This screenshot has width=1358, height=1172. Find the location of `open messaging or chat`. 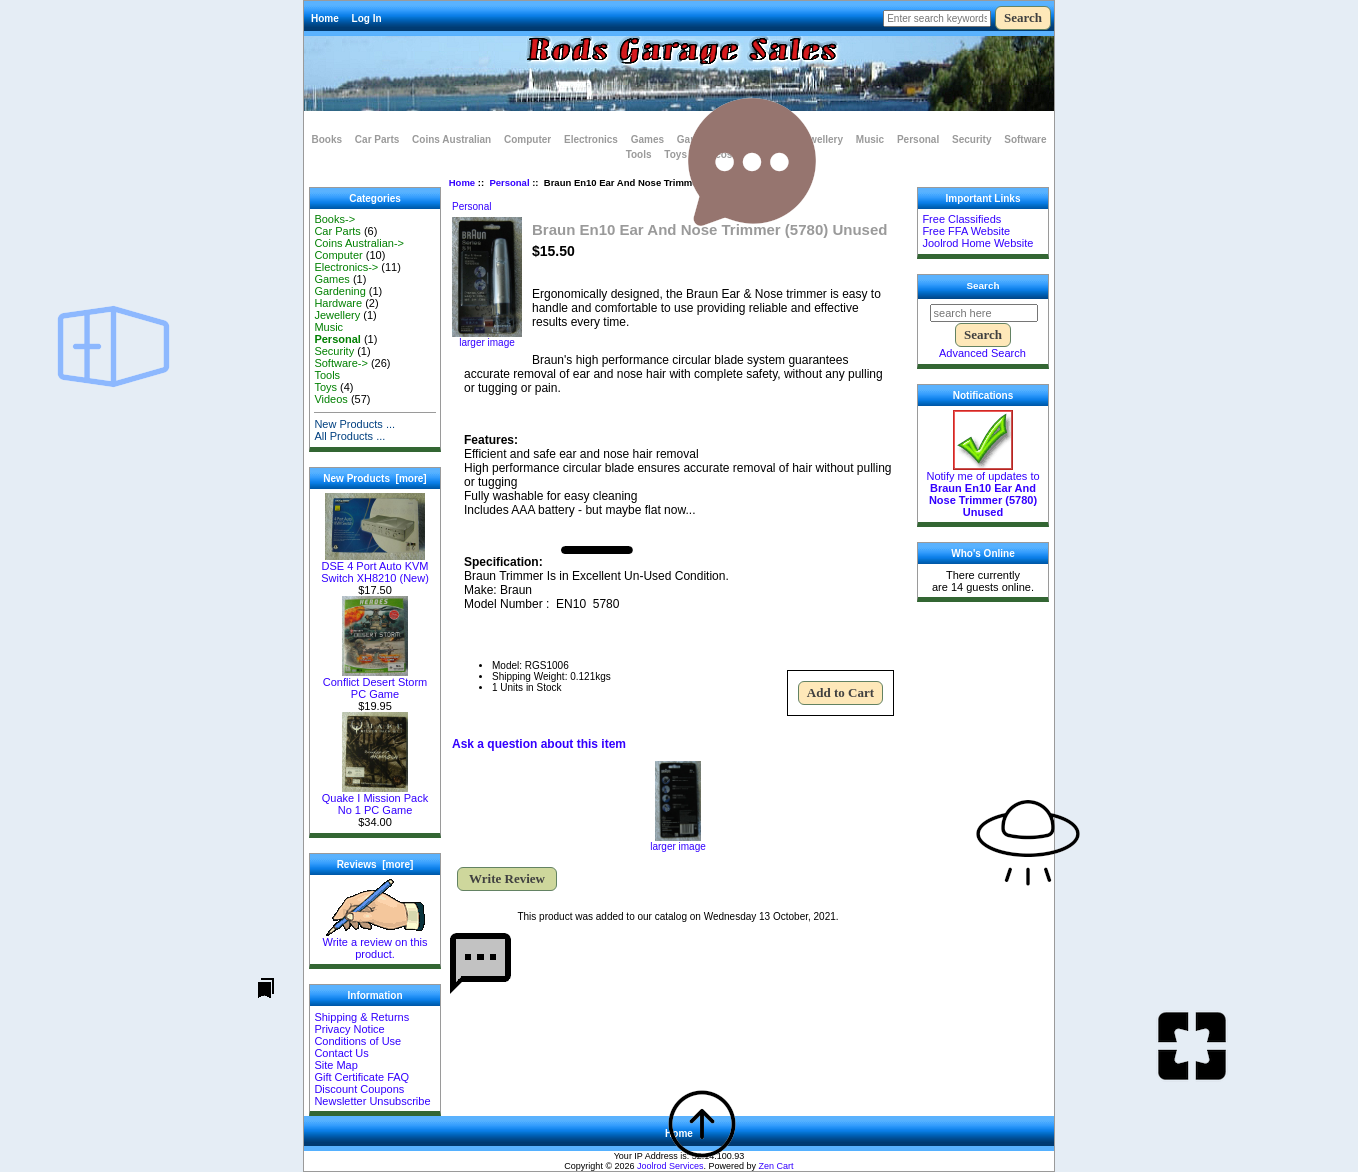

open messaging or chat is located at coordinates (752, 162).